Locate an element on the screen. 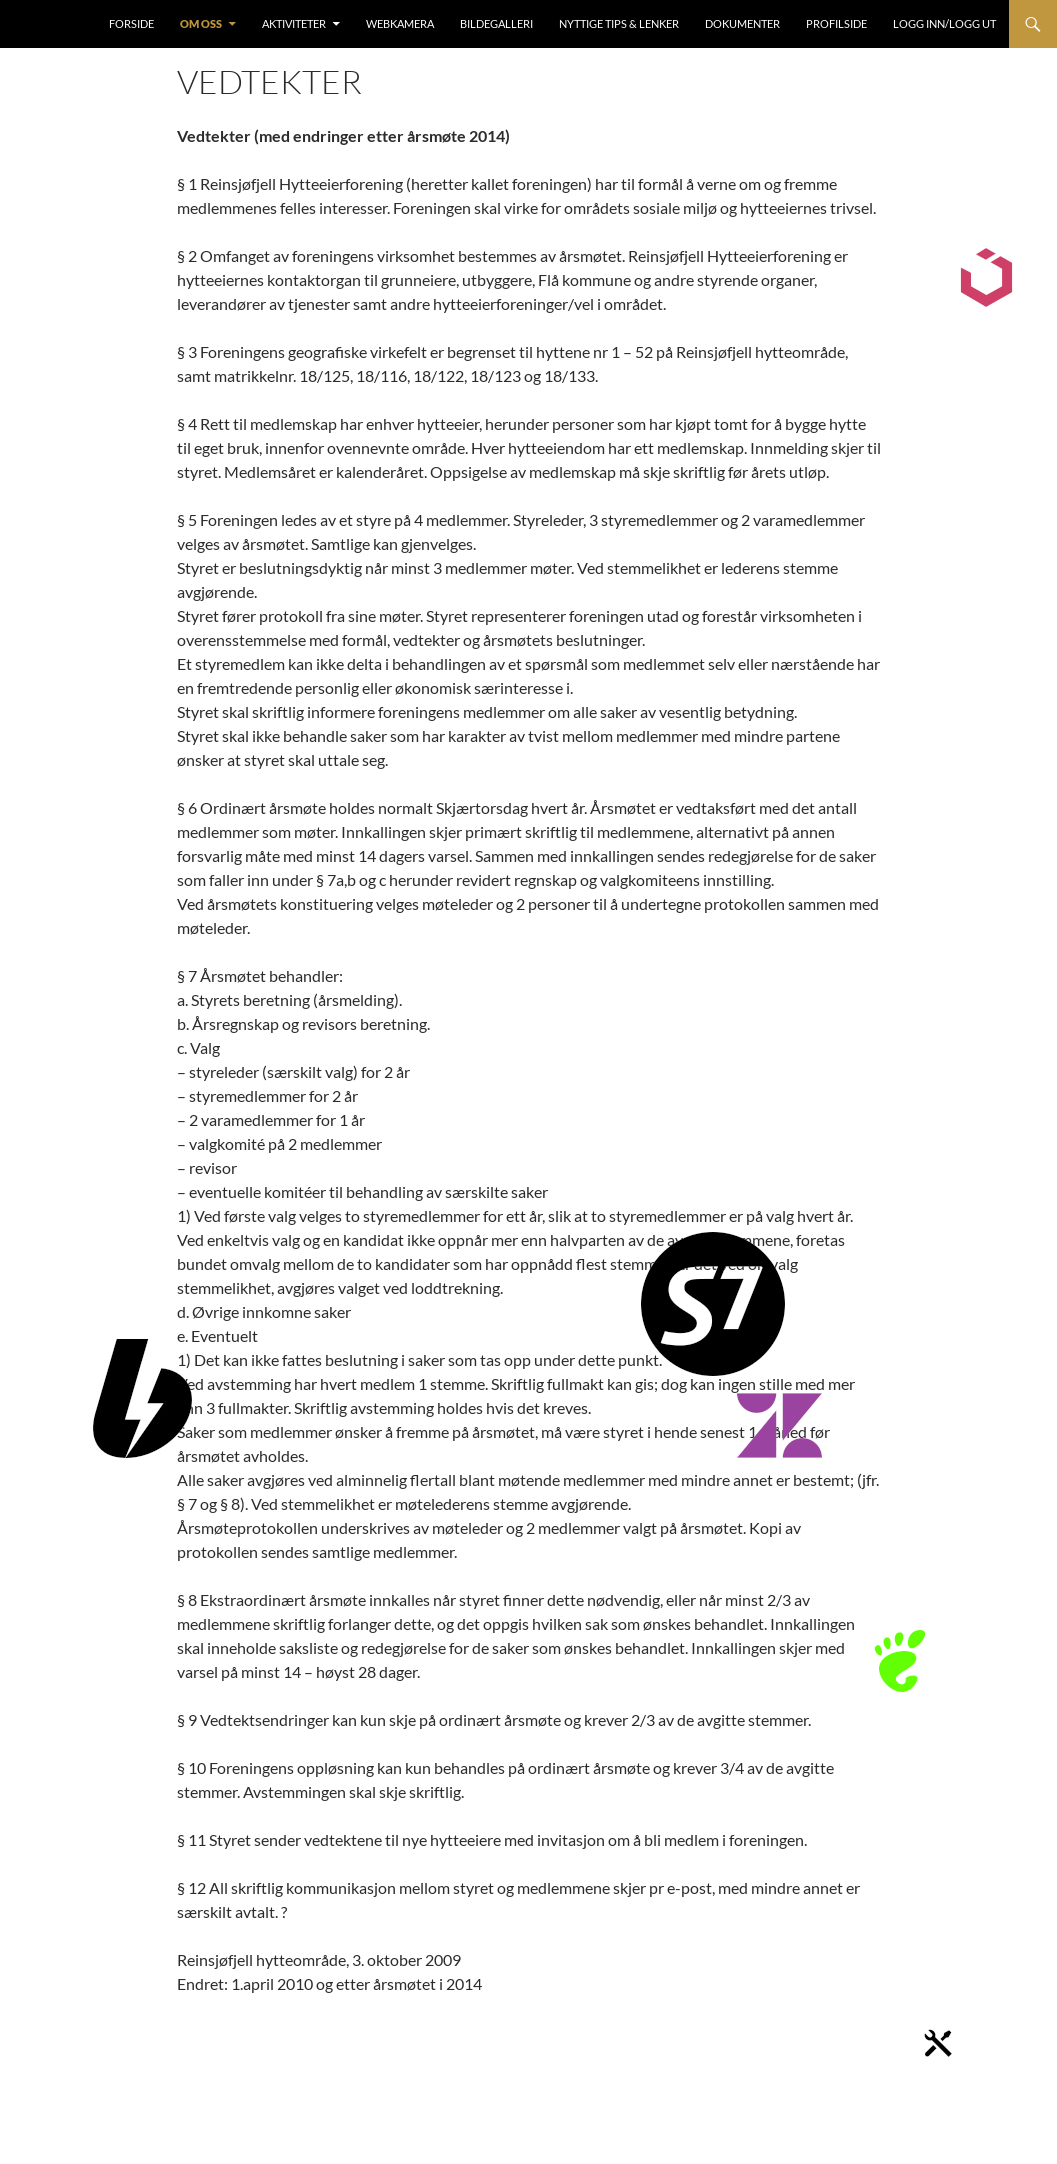 Image resolution: width=1057 pixels, height=2164 pixels. UIkit framework logo is located at coordinates (986, 277).